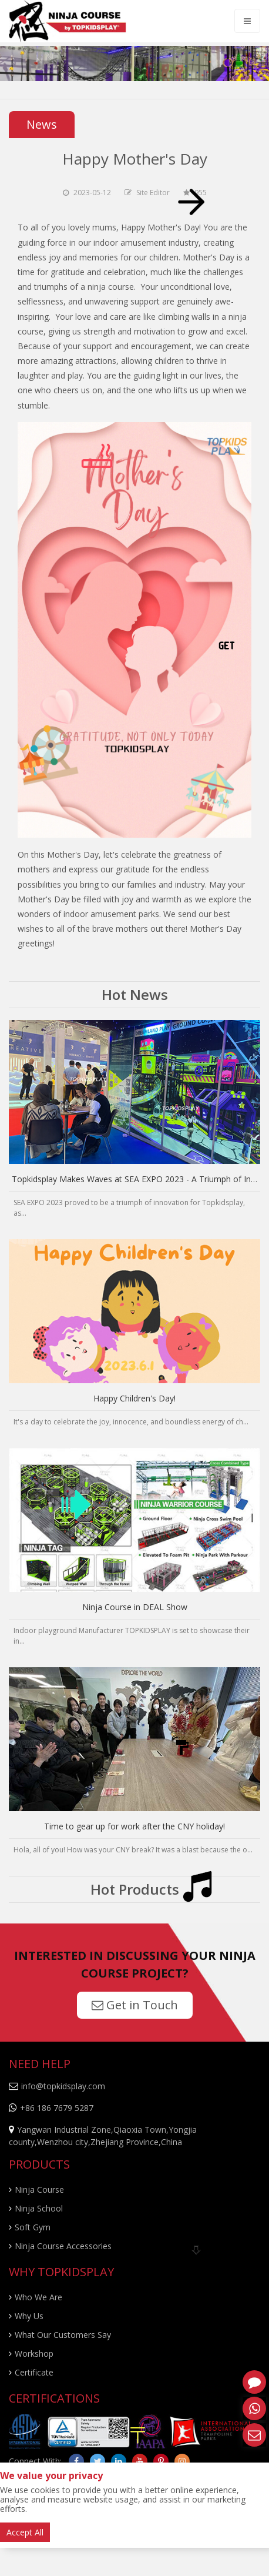  What do you see at coordinates (137, 2434) in the screenshot?
I see `indicates kazakhstani tenge currency` at bounding box center [137, 2434].